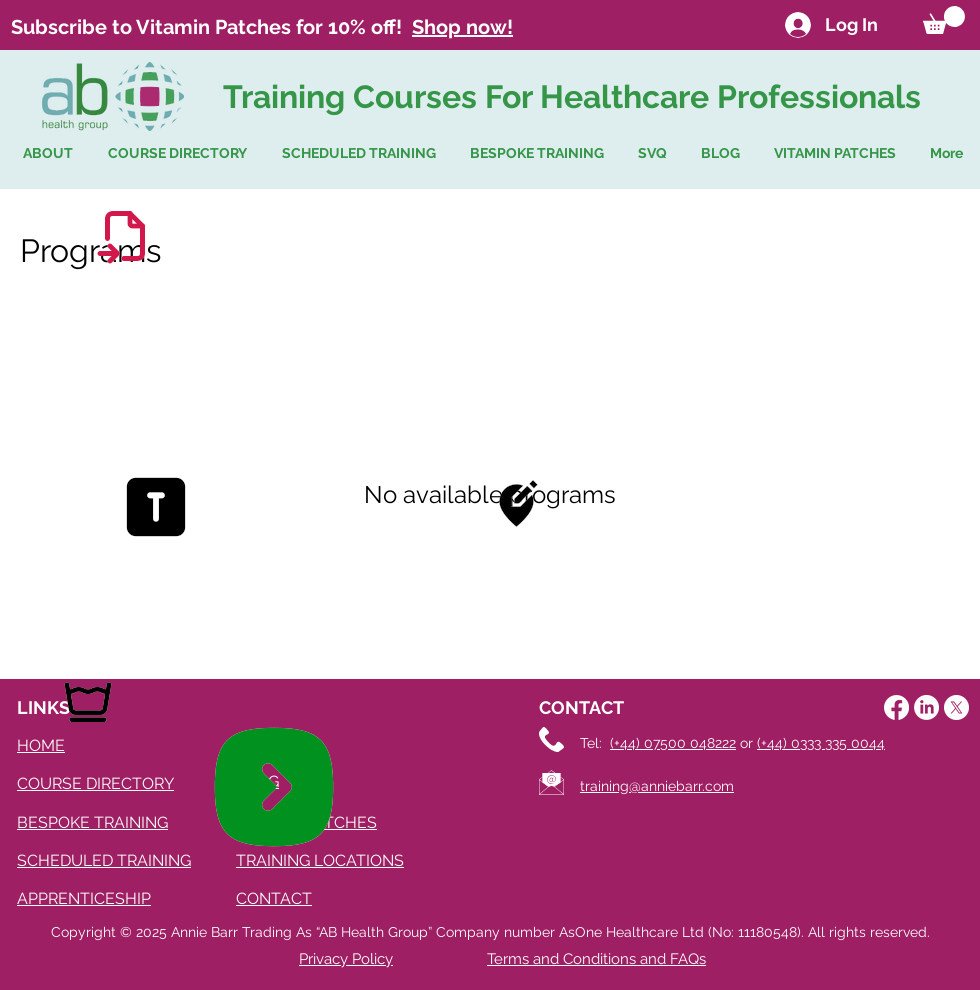 The image size is (980, 990). What do you see at coordinates (274, 787) in the screenshot?
I see `go to next item or step` at bounding box center [274, 787].